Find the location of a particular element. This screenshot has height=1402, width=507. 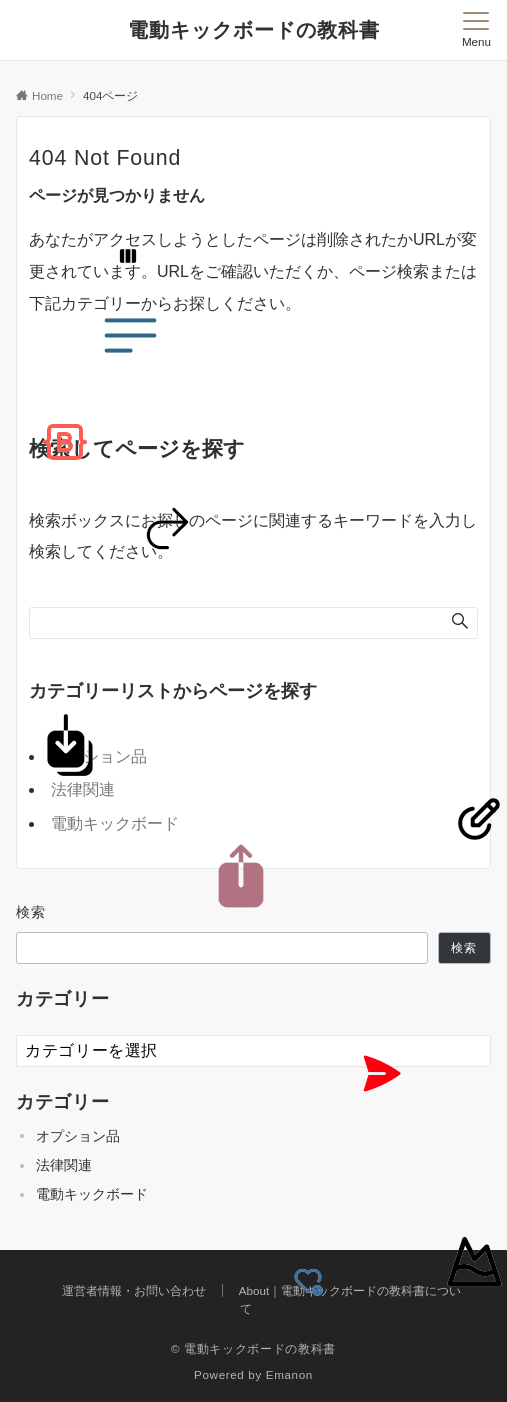

share content to another app or service is located at coordinates (241, 876).